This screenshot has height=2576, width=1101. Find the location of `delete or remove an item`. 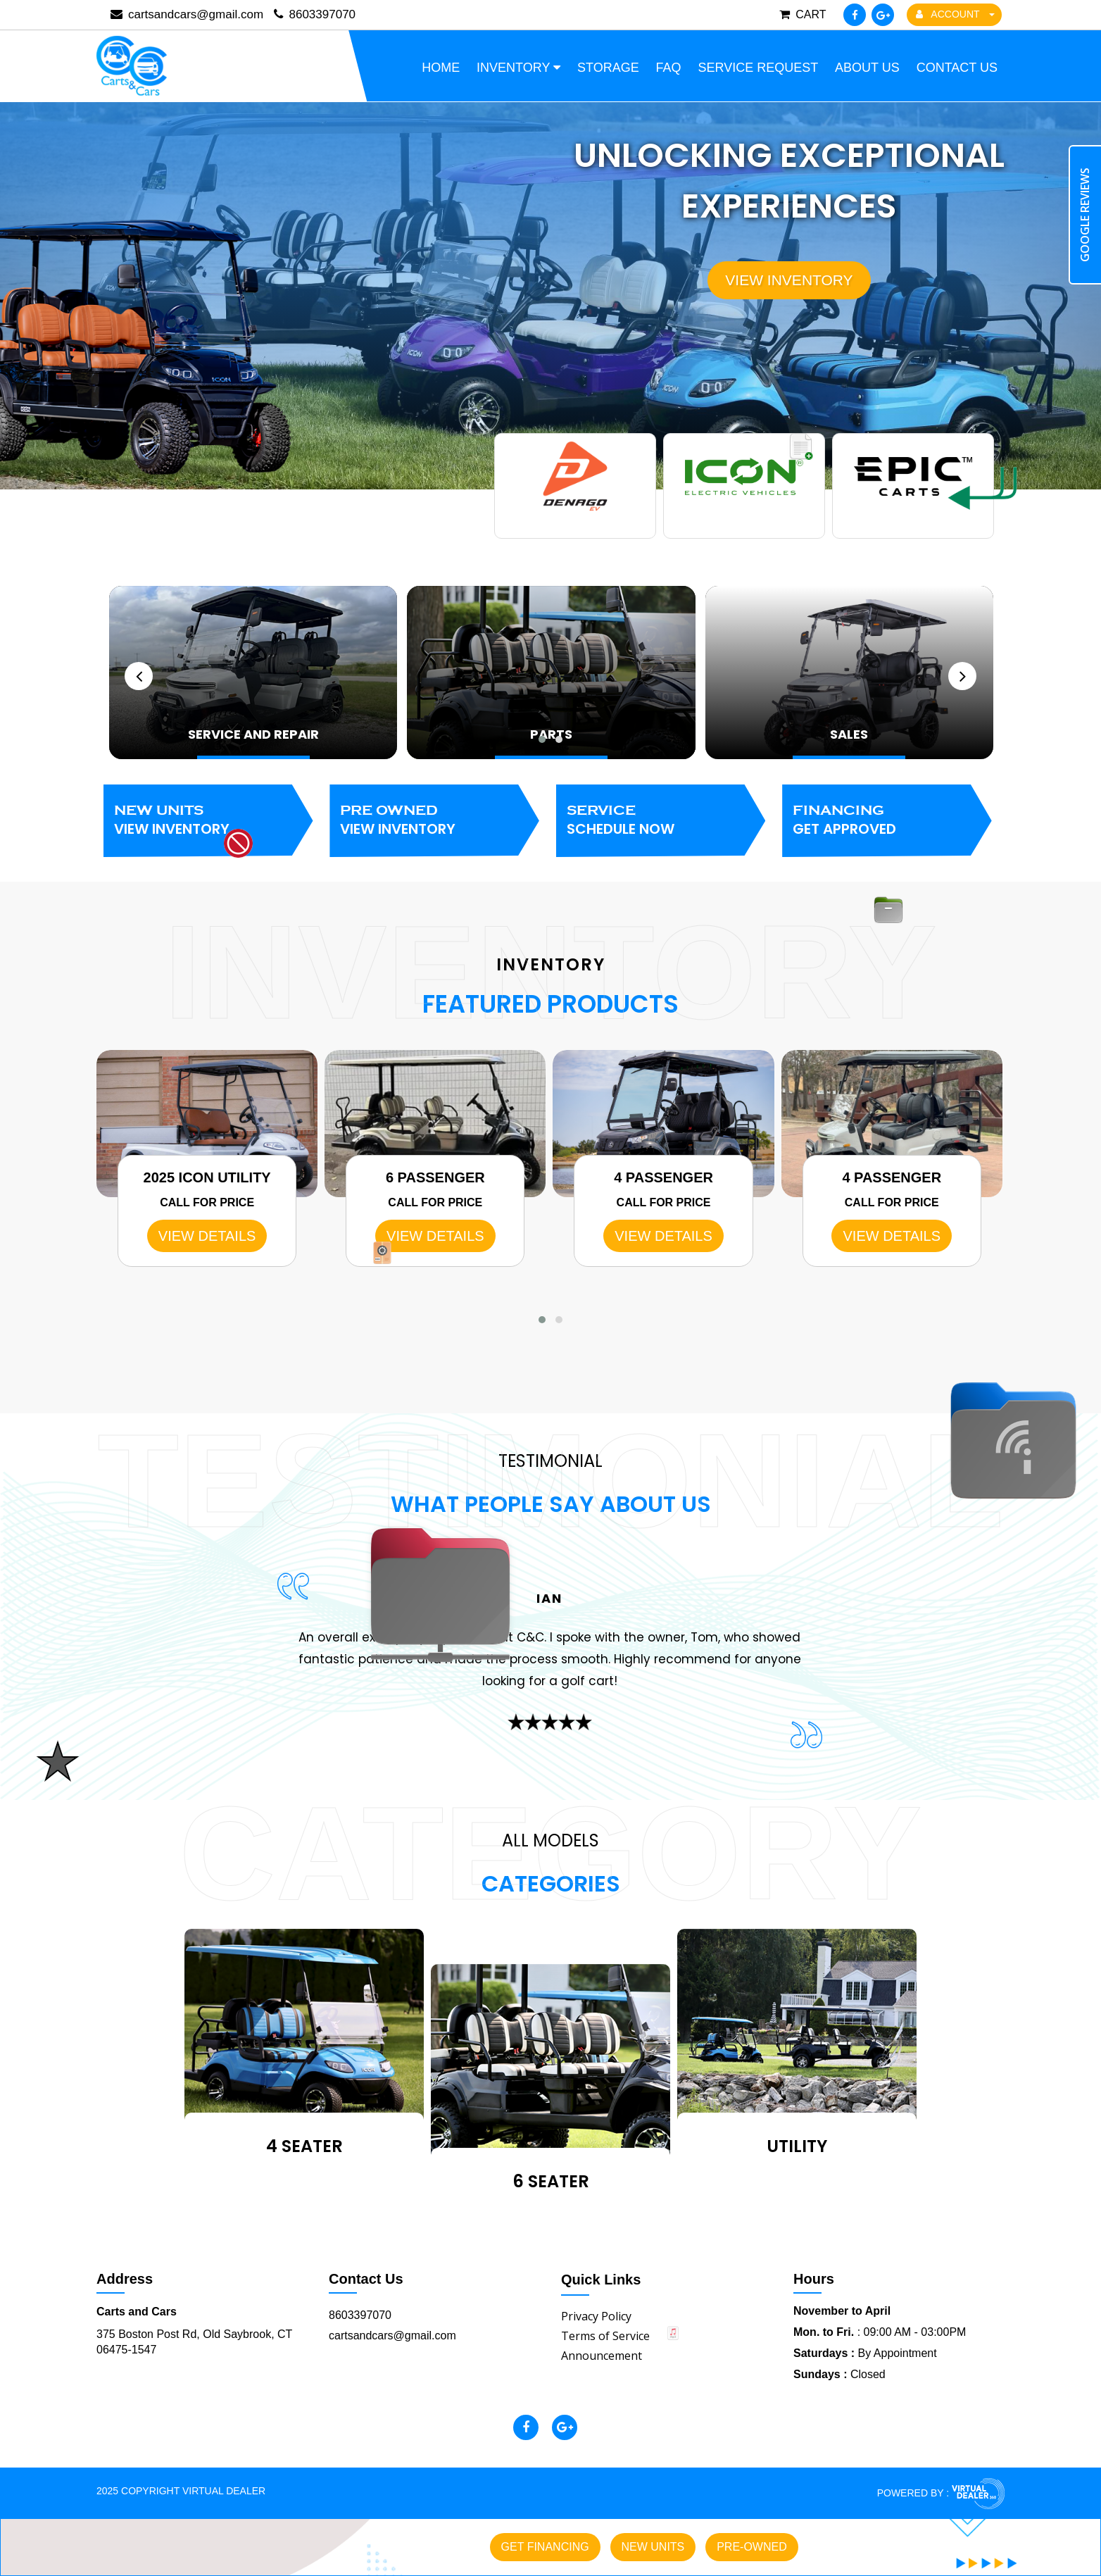

delete or remove an item is located at coordinates (238, 843).